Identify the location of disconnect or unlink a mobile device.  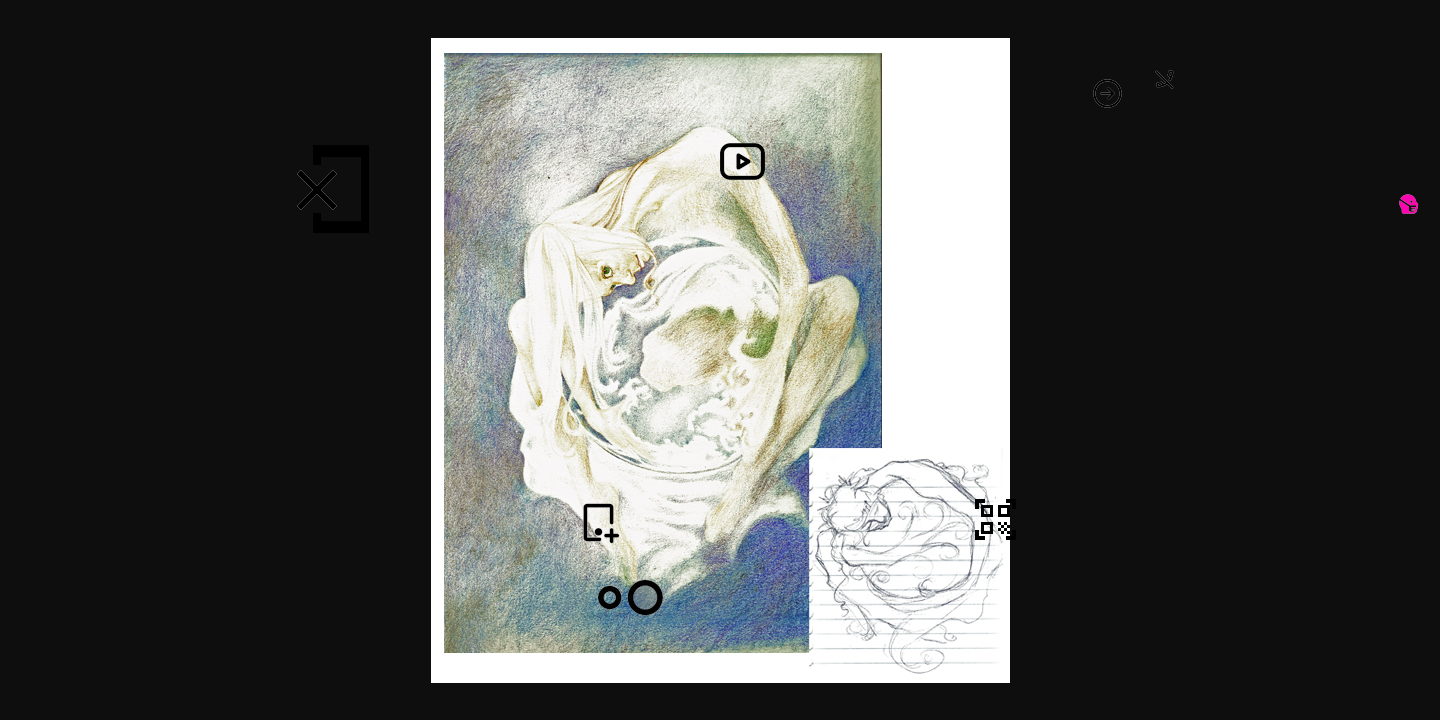
(333, 189).